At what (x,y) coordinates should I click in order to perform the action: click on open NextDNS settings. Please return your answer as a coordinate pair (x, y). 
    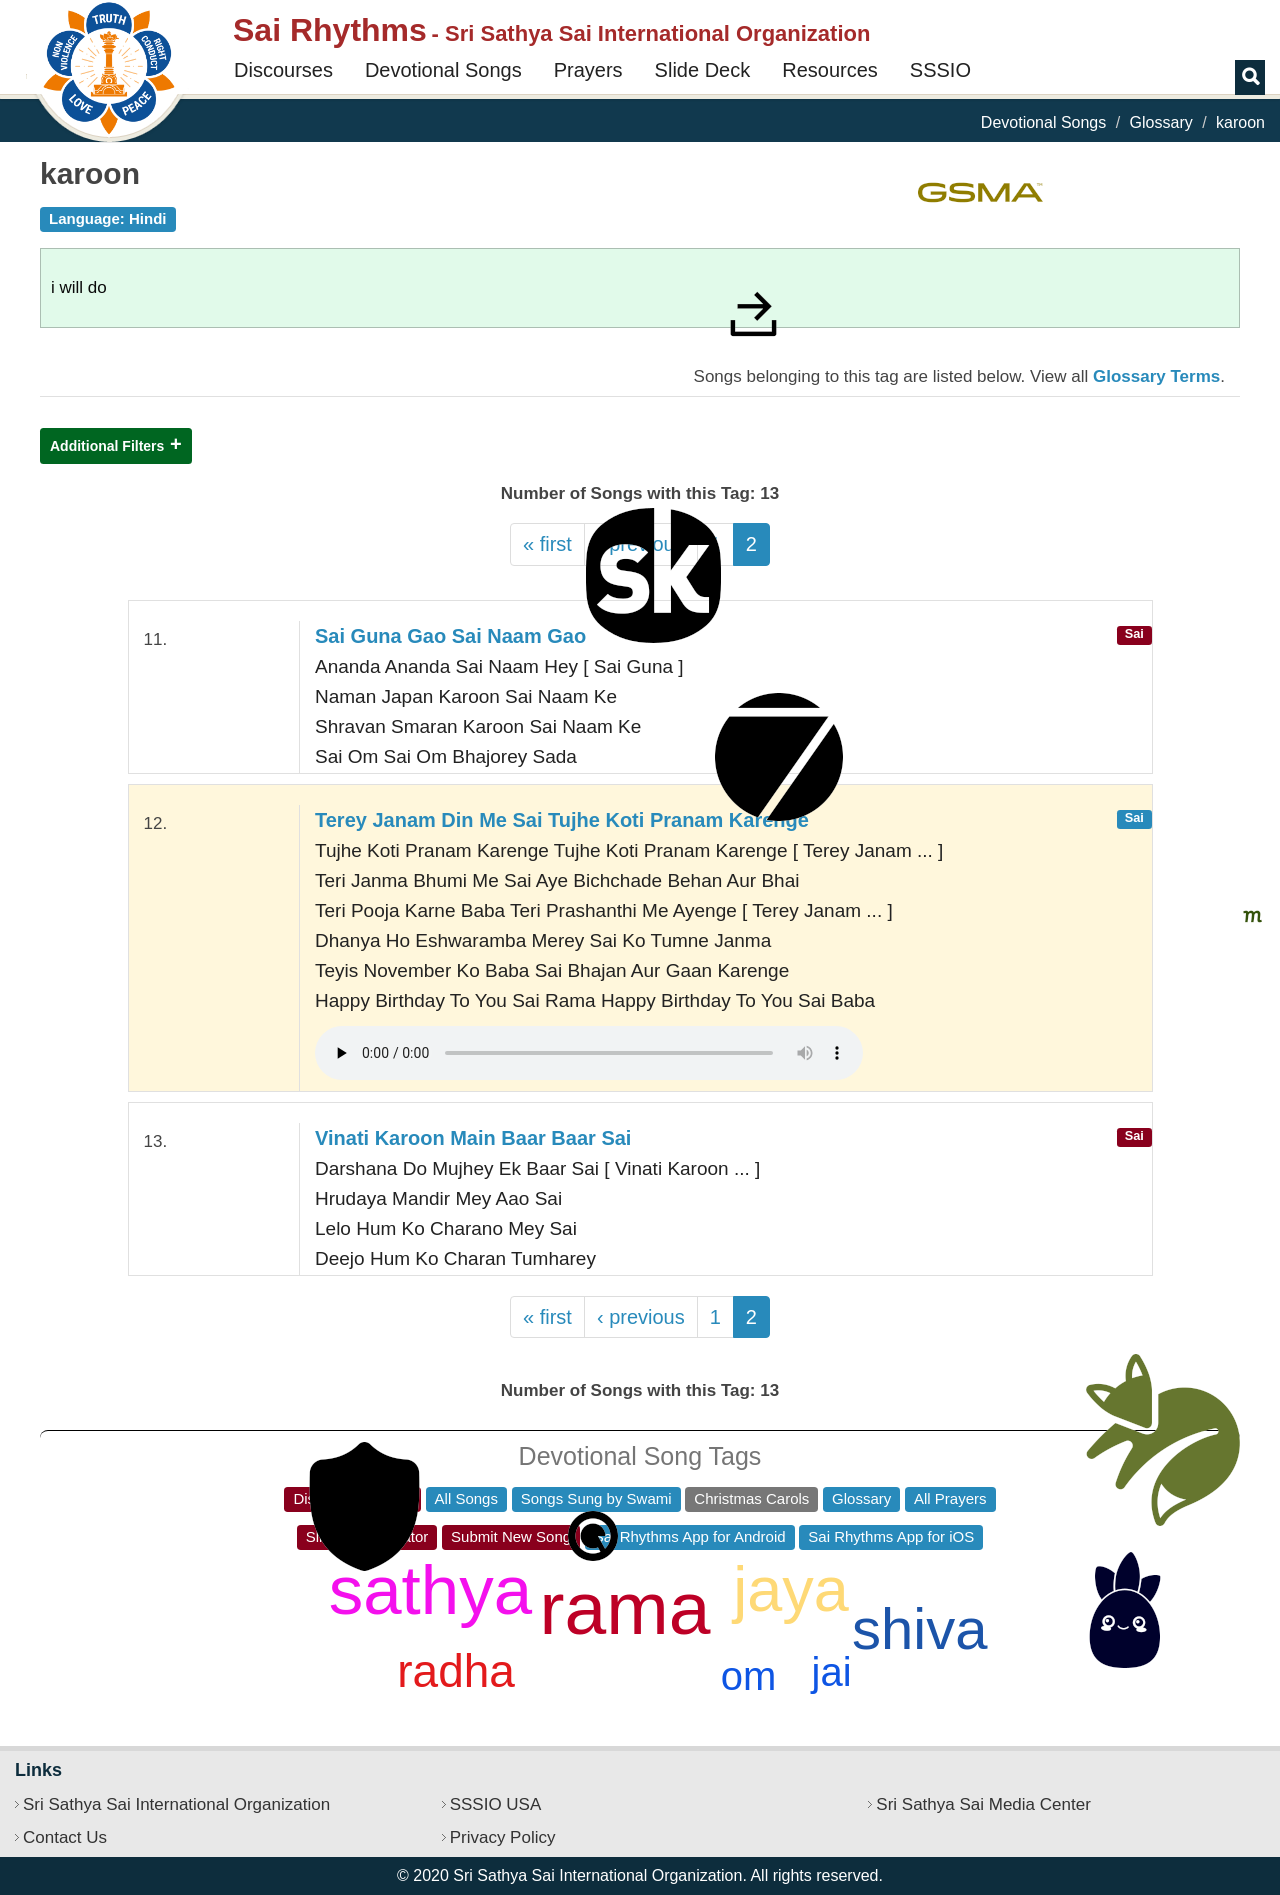
    Looking at the image, I should click on (364, 1506).